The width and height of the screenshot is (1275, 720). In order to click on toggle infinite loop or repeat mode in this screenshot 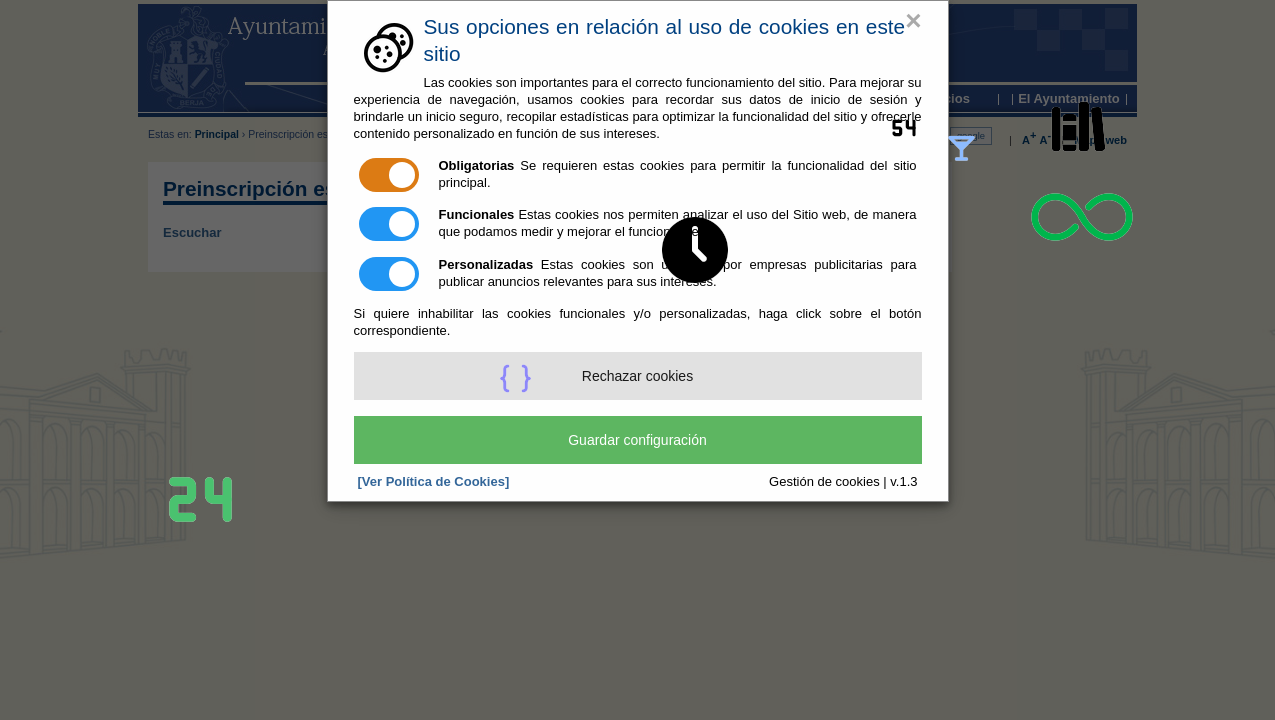, I will do `click(1082, 217)`.